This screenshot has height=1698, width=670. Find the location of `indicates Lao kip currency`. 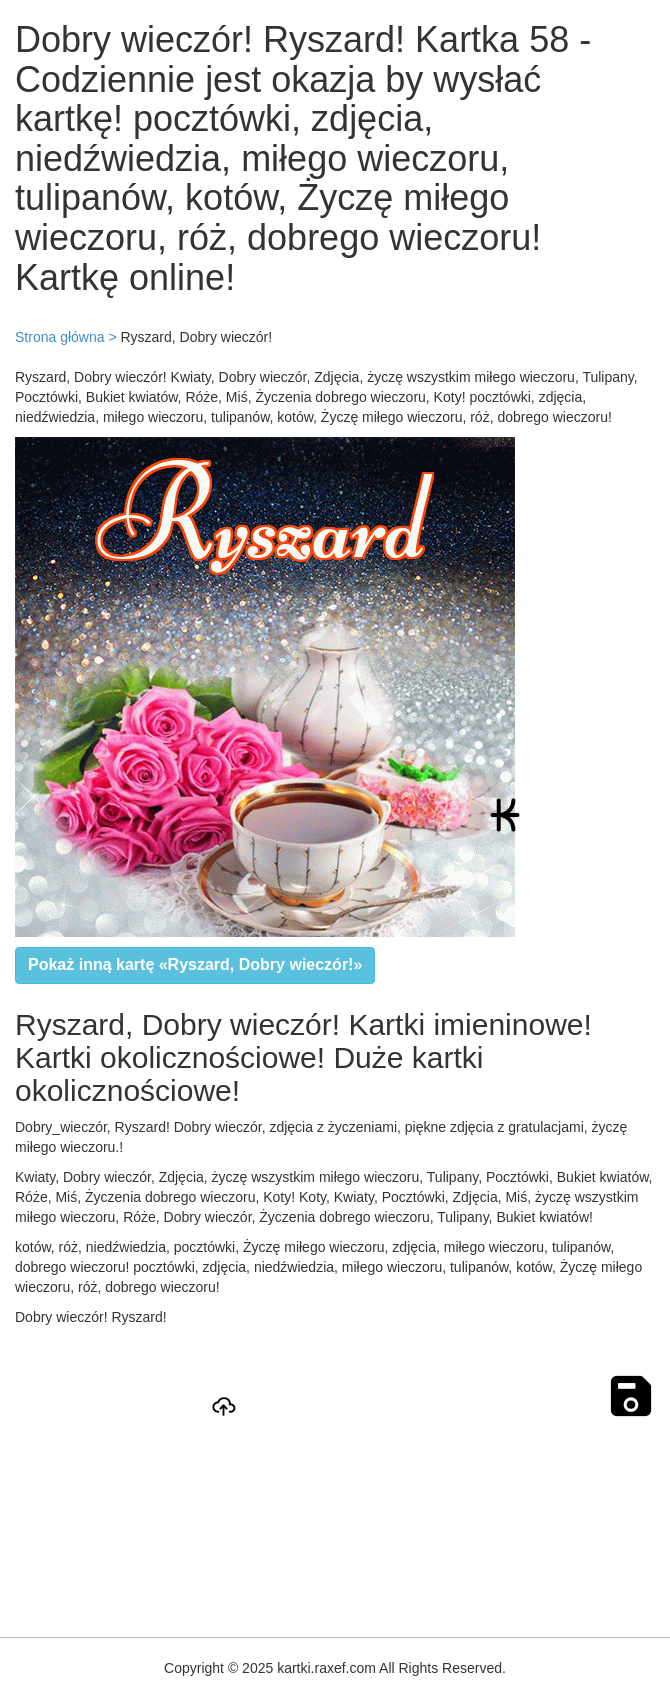

indicates Lao kip currency is located at coordinates (505, 815).